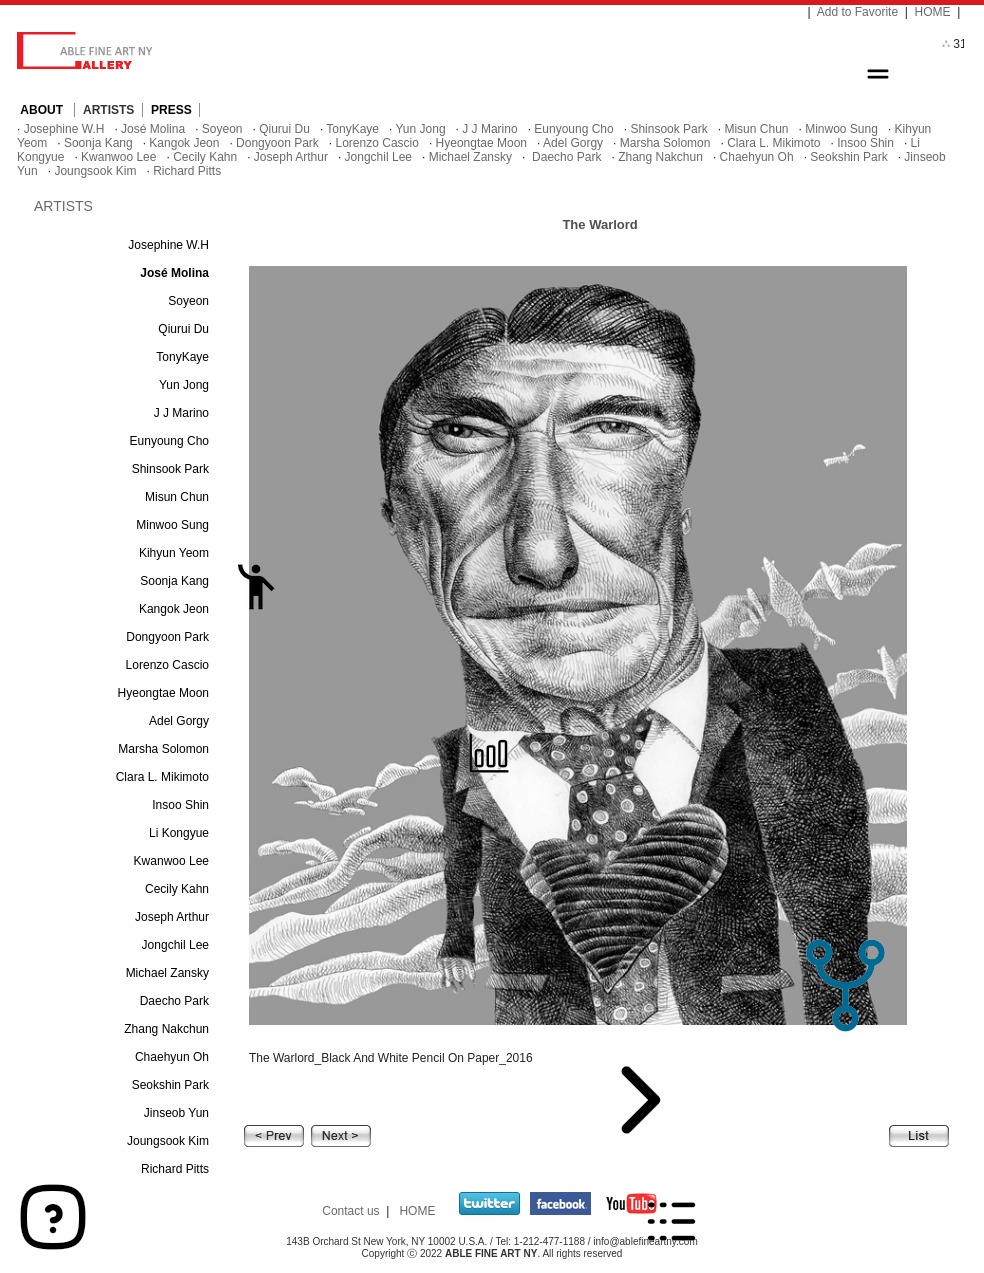 The image size is (984, 1273). Describe the element at coordinates (256, 587) in the screenshot. I see `access people or contacts` at that location.